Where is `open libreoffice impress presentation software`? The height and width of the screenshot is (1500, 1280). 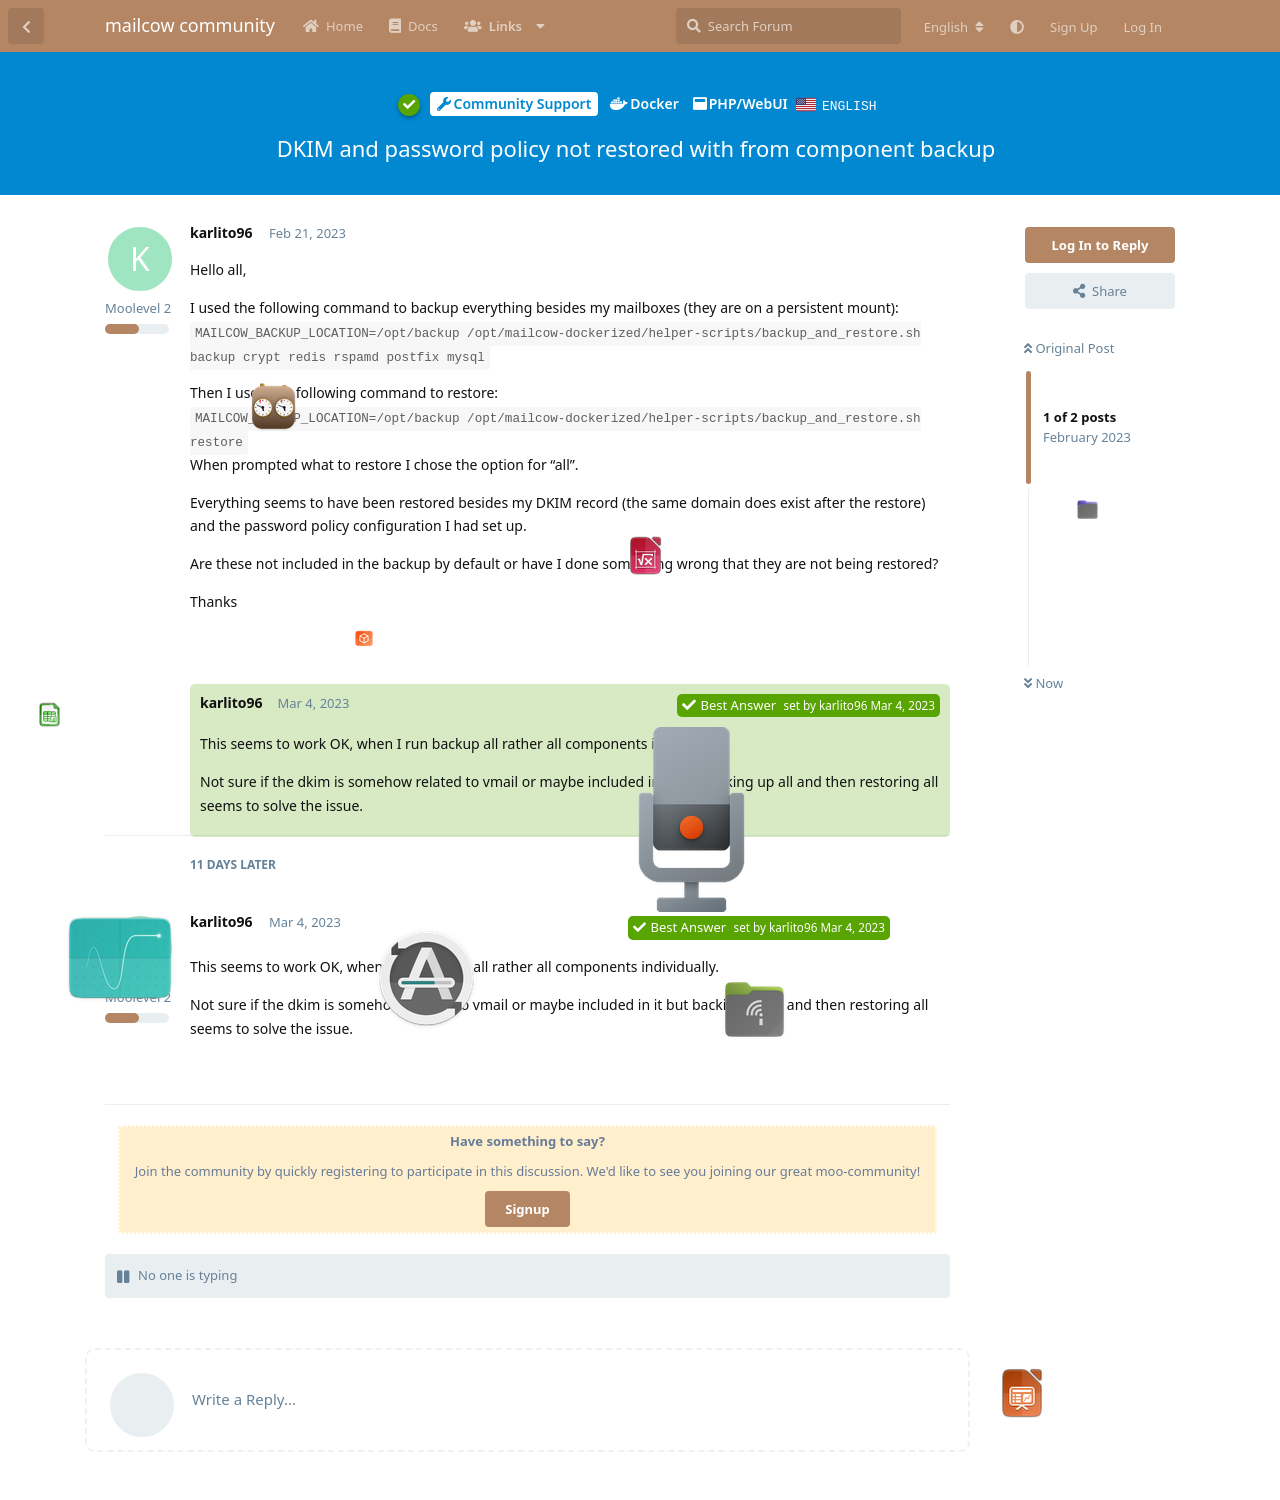 open libreoffice impress presentation software is located at coordinates (1022, 1393).